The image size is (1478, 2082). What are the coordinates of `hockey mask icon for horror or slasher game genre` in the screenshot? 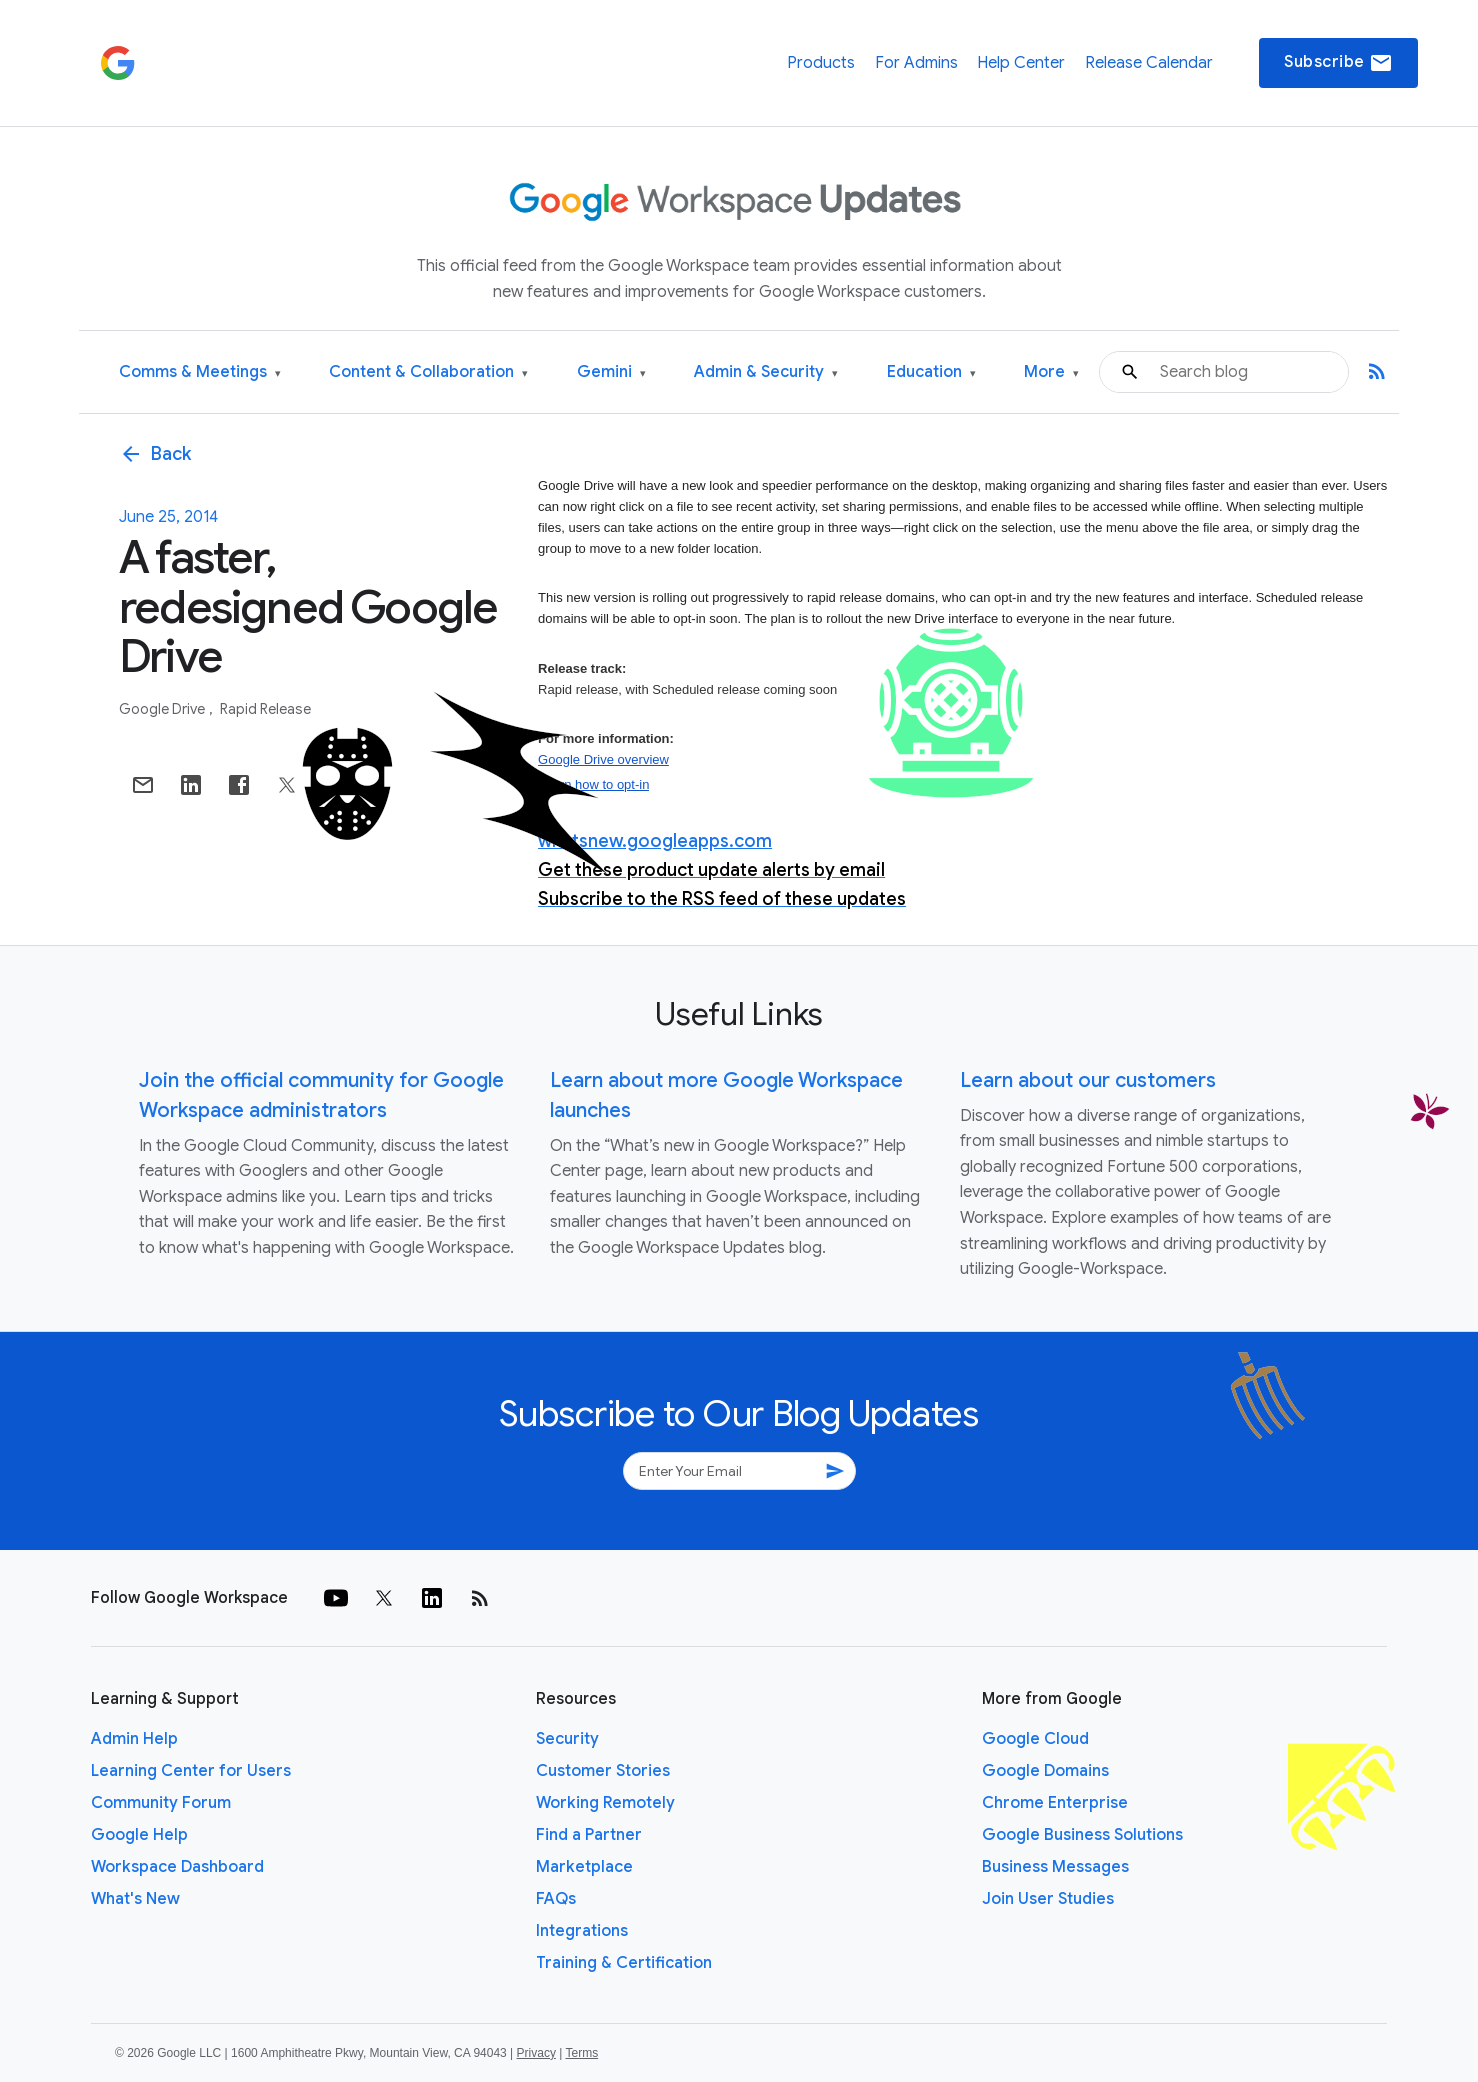 It's located at (347, 783).